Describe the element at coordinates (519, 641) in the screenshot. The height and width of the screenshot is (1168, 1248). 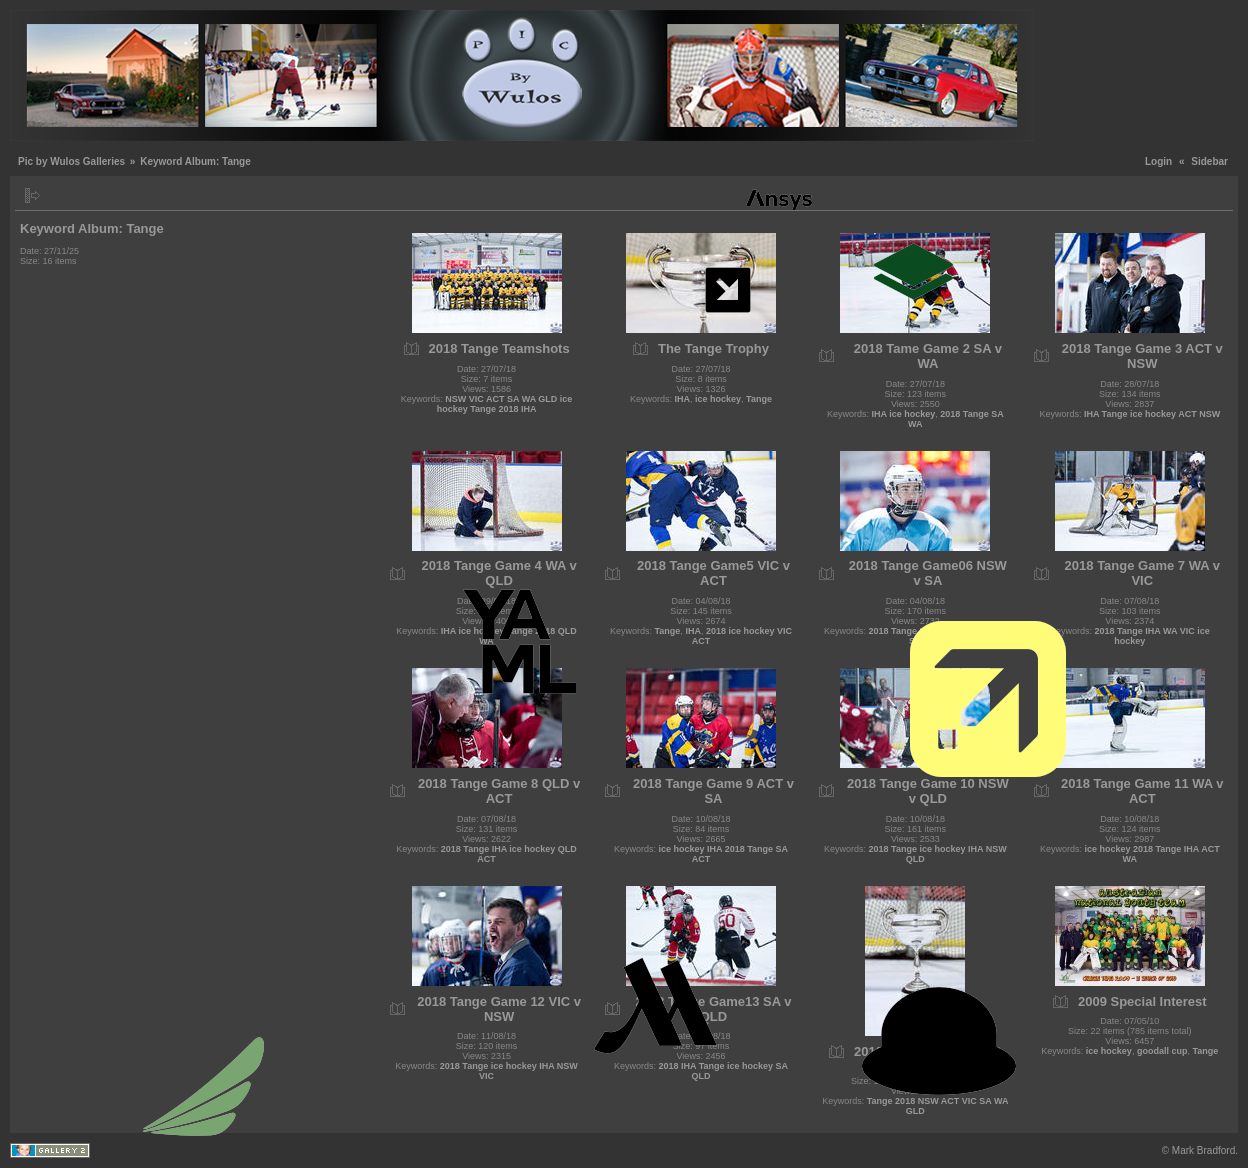
I see `indicates a YAML configuration file` at that location.